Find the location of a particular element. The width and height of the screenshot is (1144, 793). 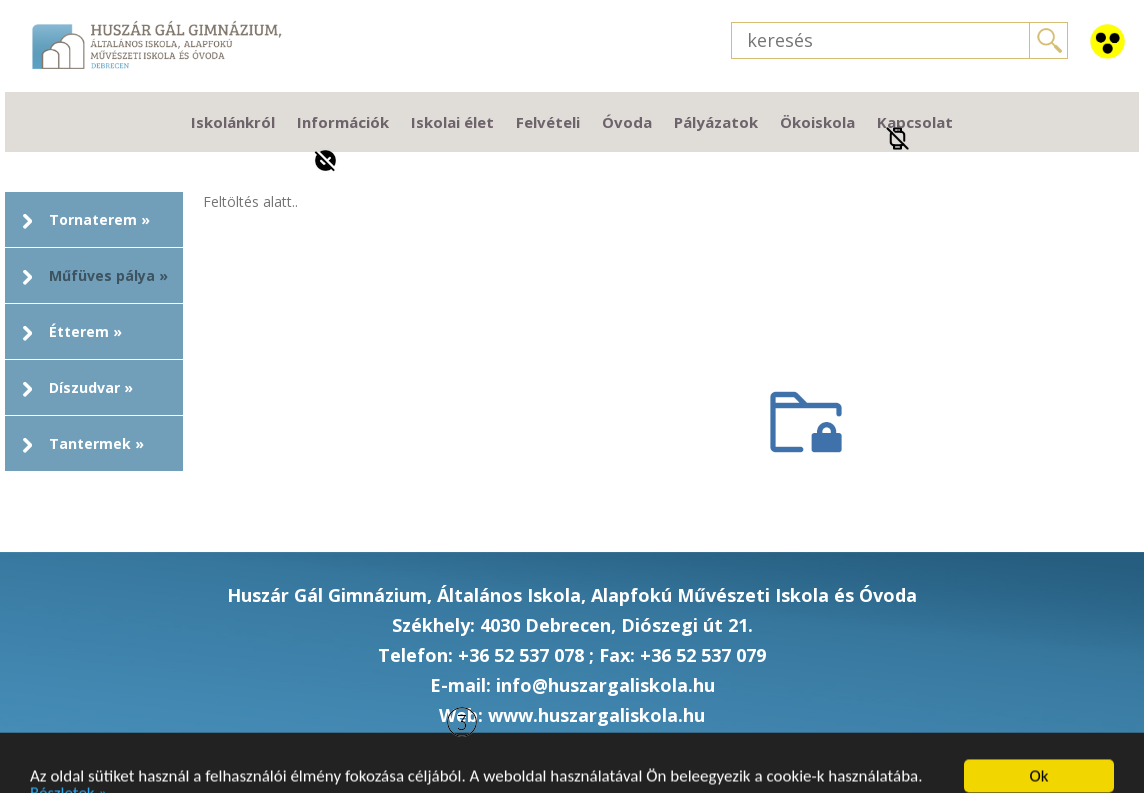

indicates content is unpublished or hidden from public view is located at coordinates (325, 160).